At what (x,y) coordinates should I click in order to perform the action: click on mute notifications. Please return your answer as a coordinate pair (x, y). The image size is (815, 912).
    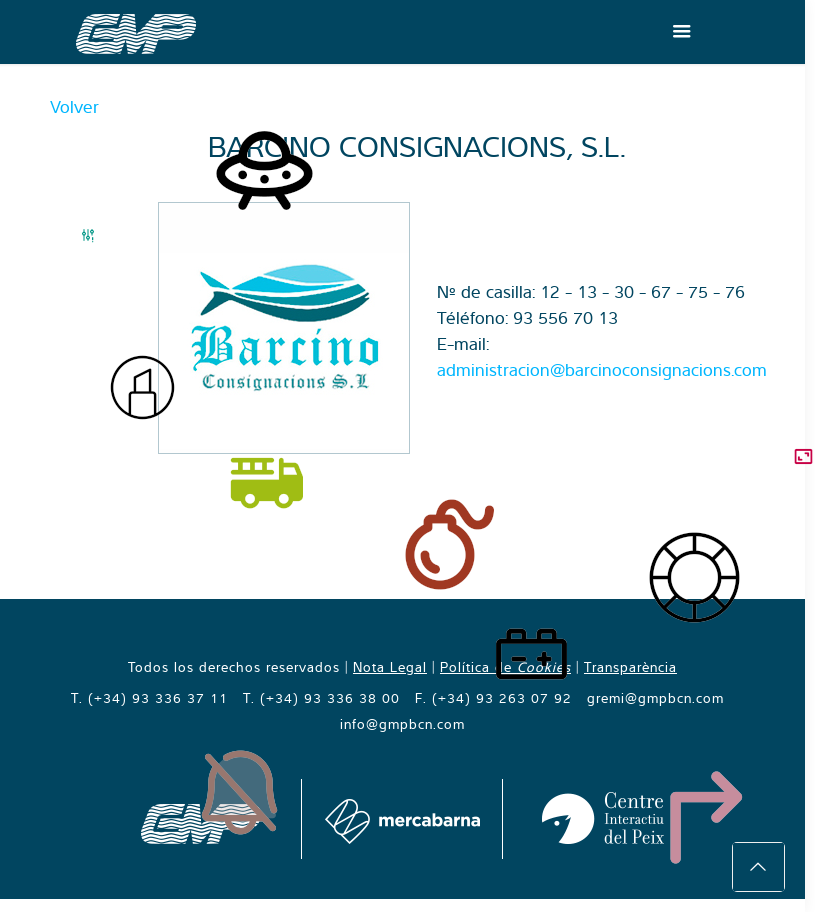
    Looking at the image, I should click on (240, 792).